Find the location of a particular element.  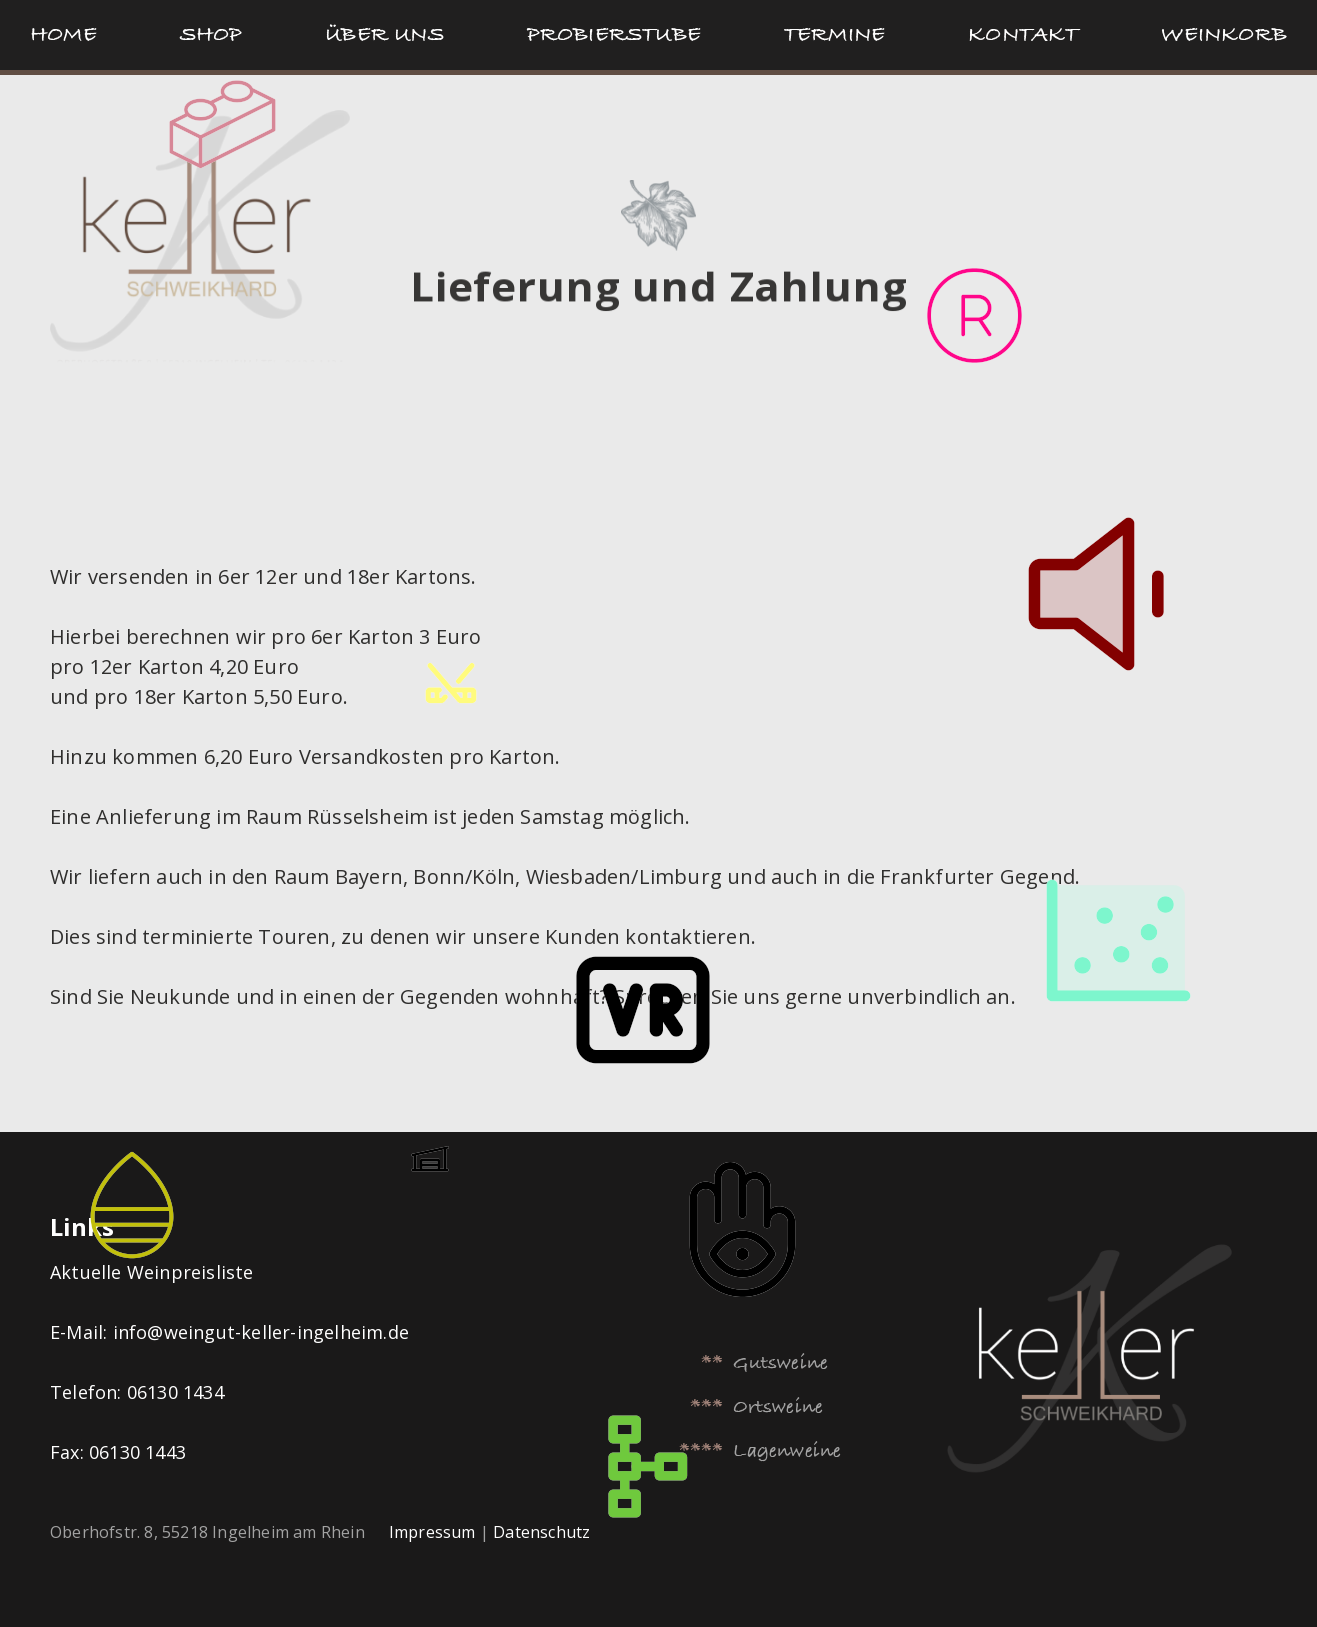

audio playing at low volume is located at coordinates (1105, 594).